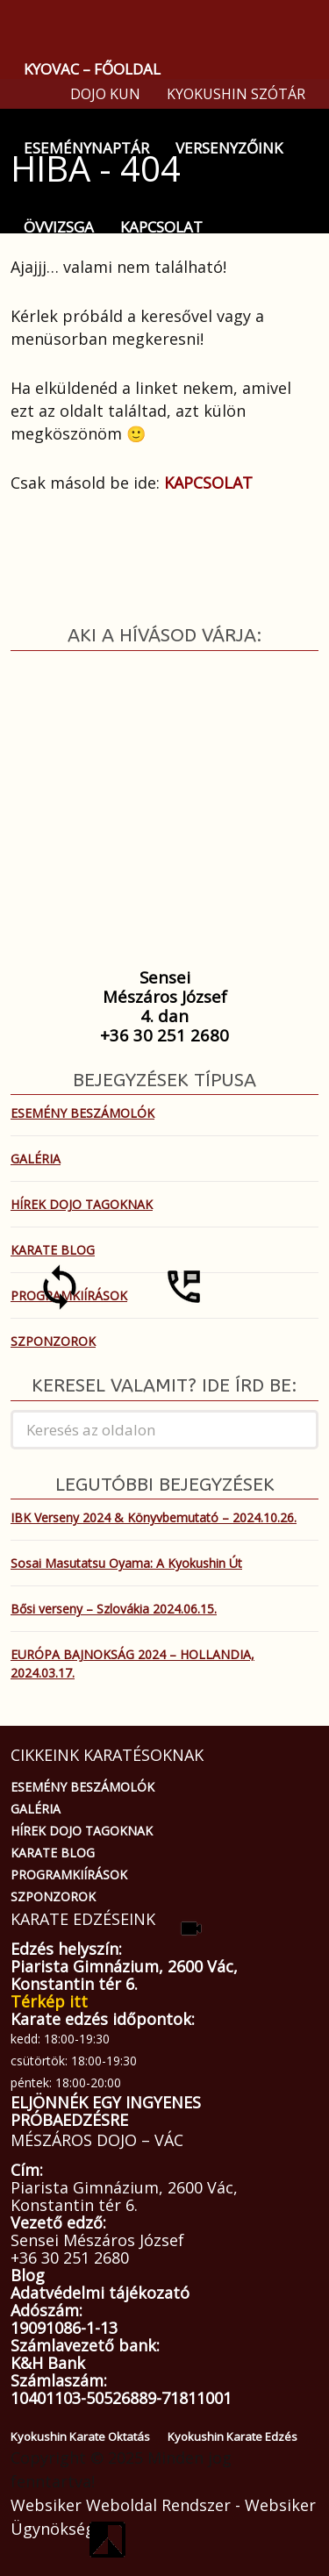 Image resolution: width=329 pixels, height=2576 pixels. I want to click on enable repeat or loop playback, so click(60, 1287).